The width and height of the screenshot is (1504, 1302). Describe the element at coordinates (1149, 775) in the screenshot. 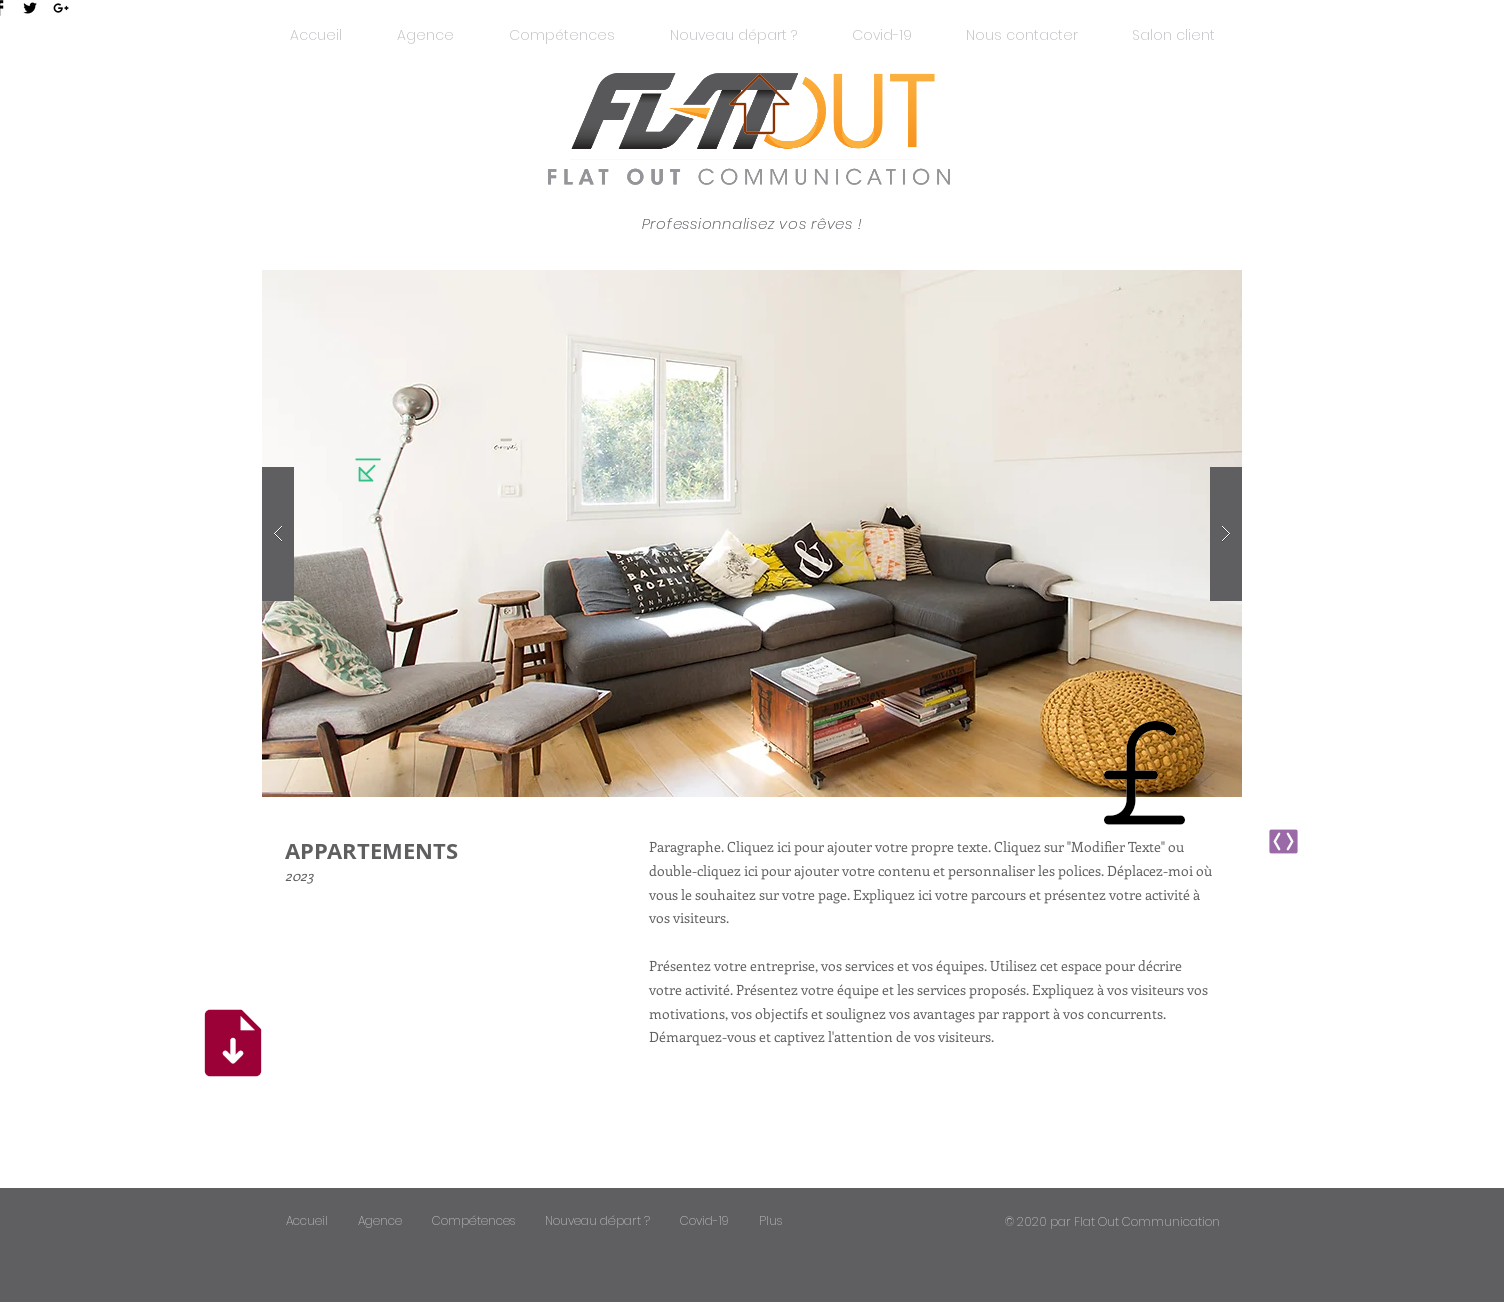

I see `indicates british pound sterling currency` at that location.